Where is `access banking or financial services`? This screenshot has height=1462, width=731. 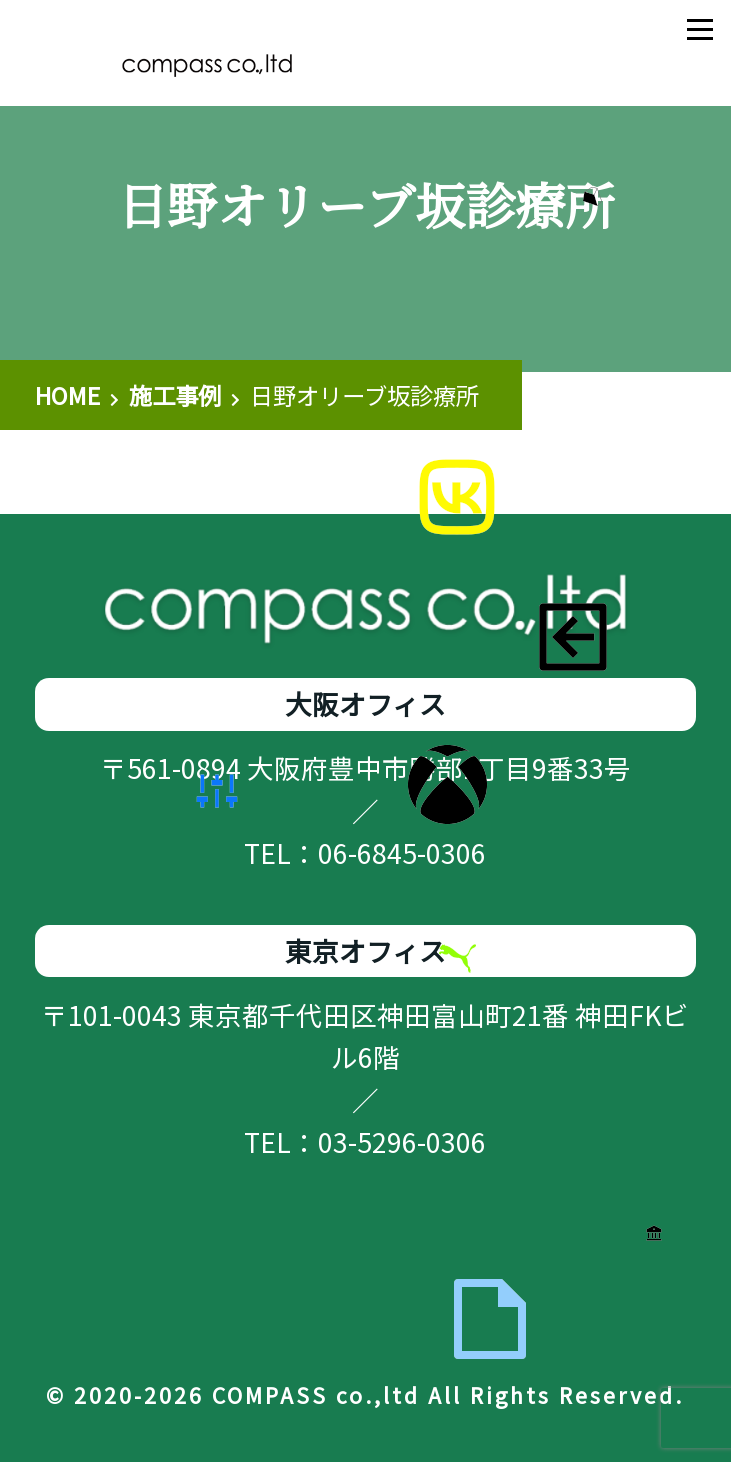
access banking or financial services is located at coordinates (654, 1233).